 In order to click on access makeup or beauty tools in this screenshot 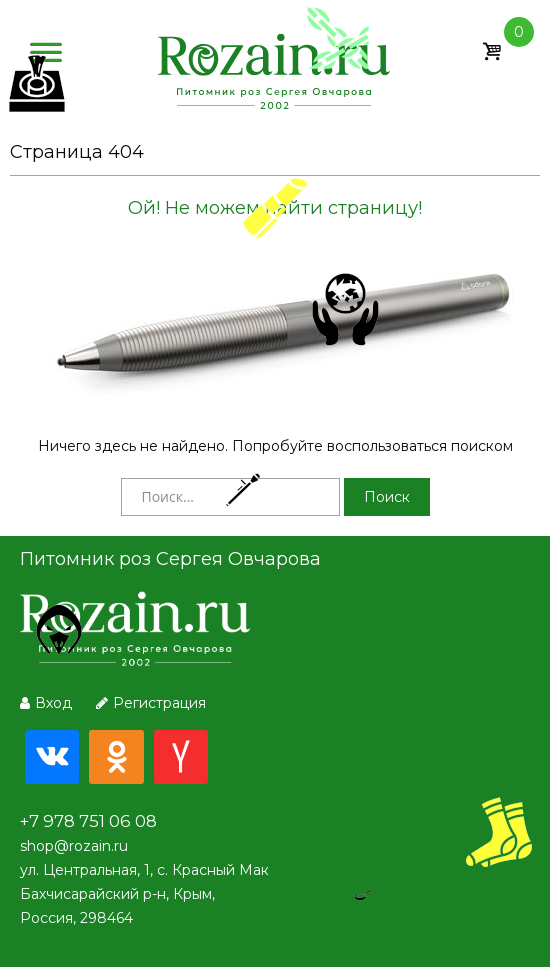, I will do `click(275, 208)`.